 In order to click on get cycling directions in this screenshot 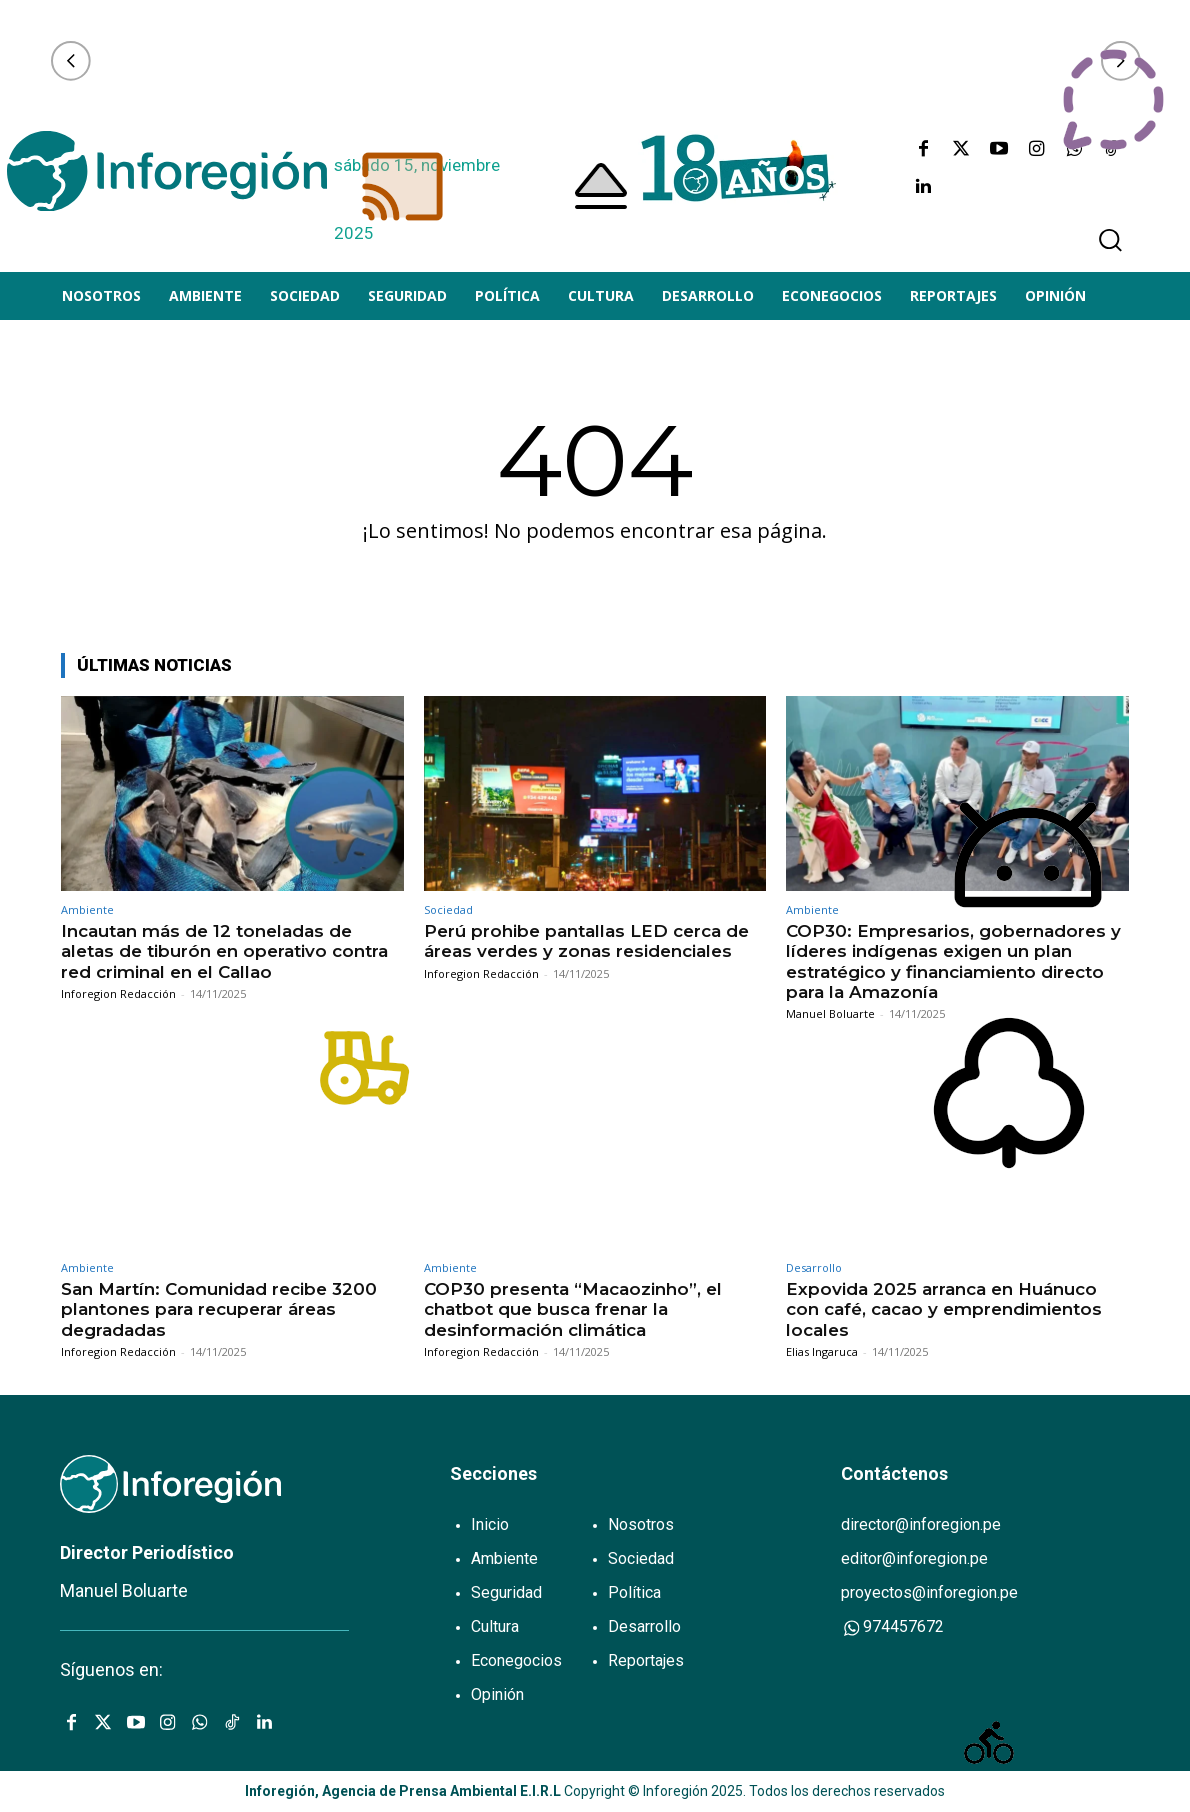, I will do `click(989, 1743)`.